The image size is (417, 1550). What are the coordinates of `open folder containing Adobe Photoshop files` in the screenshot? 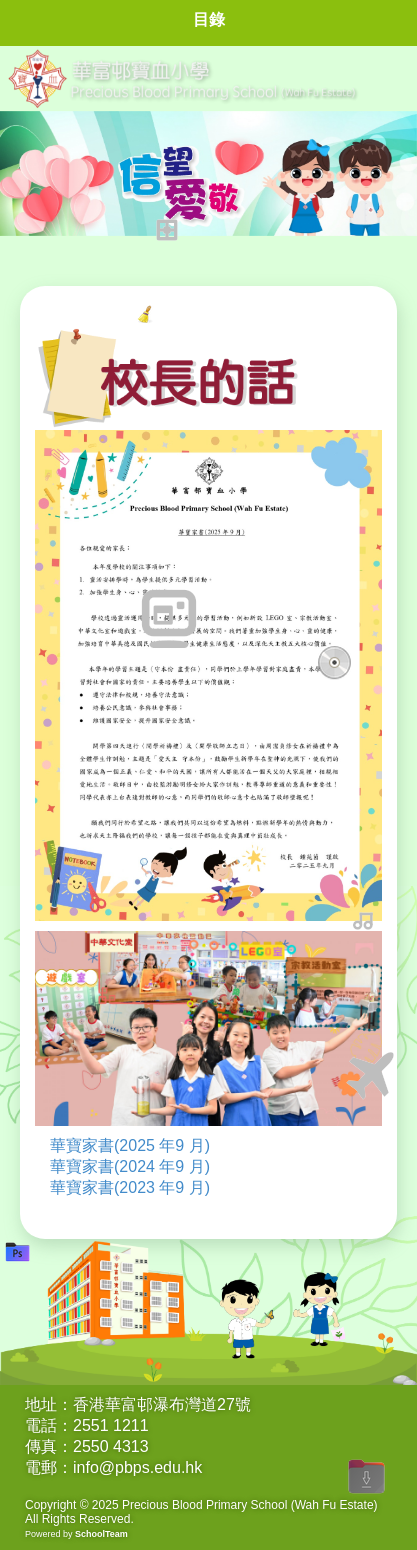 It's located at (17, 1252).